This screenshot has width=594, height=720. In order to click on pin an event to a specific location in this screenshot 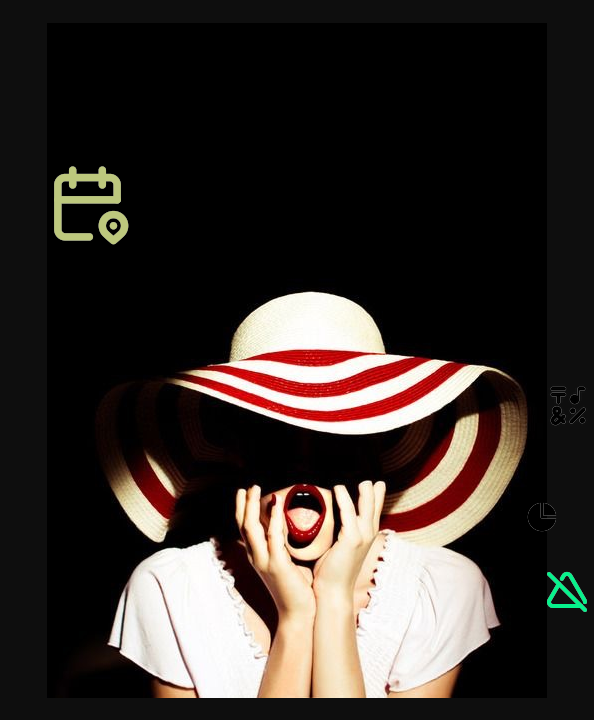, I will do `click(87, 203)`.